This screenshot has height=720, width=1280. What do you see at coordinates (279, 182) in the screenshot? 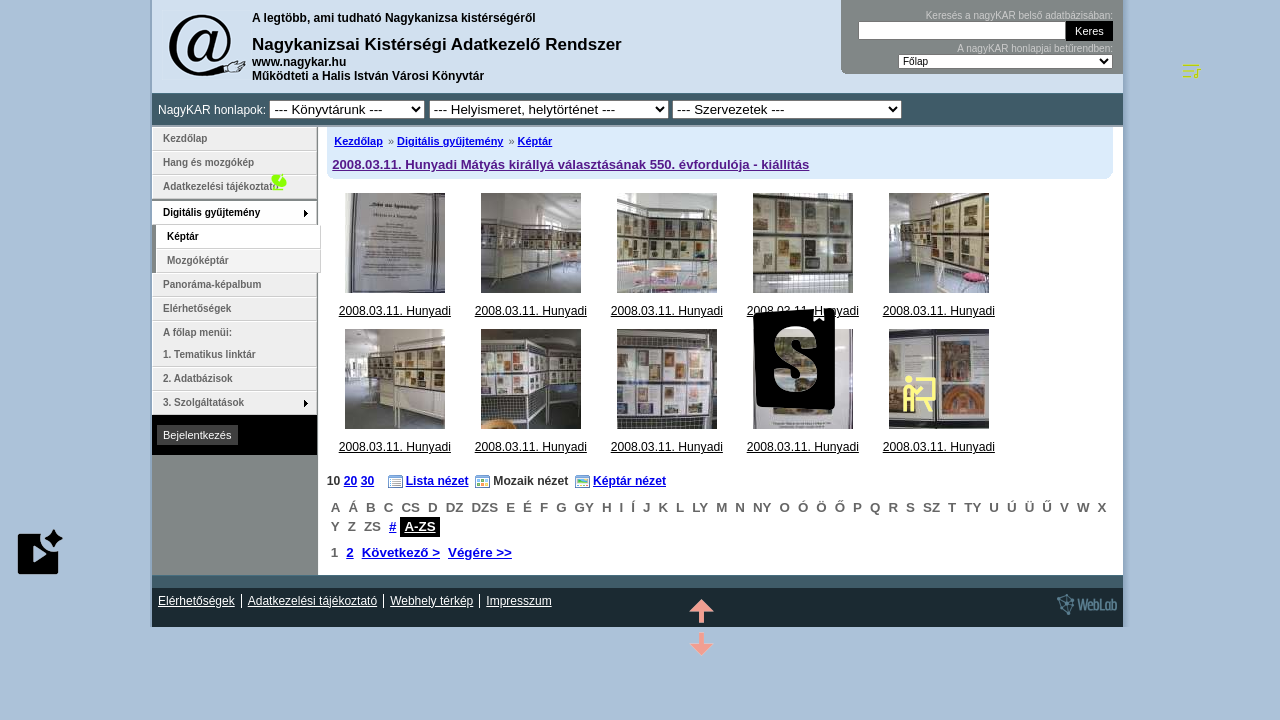
I see `access radar or scanning features` at bounding box center [279, 182].